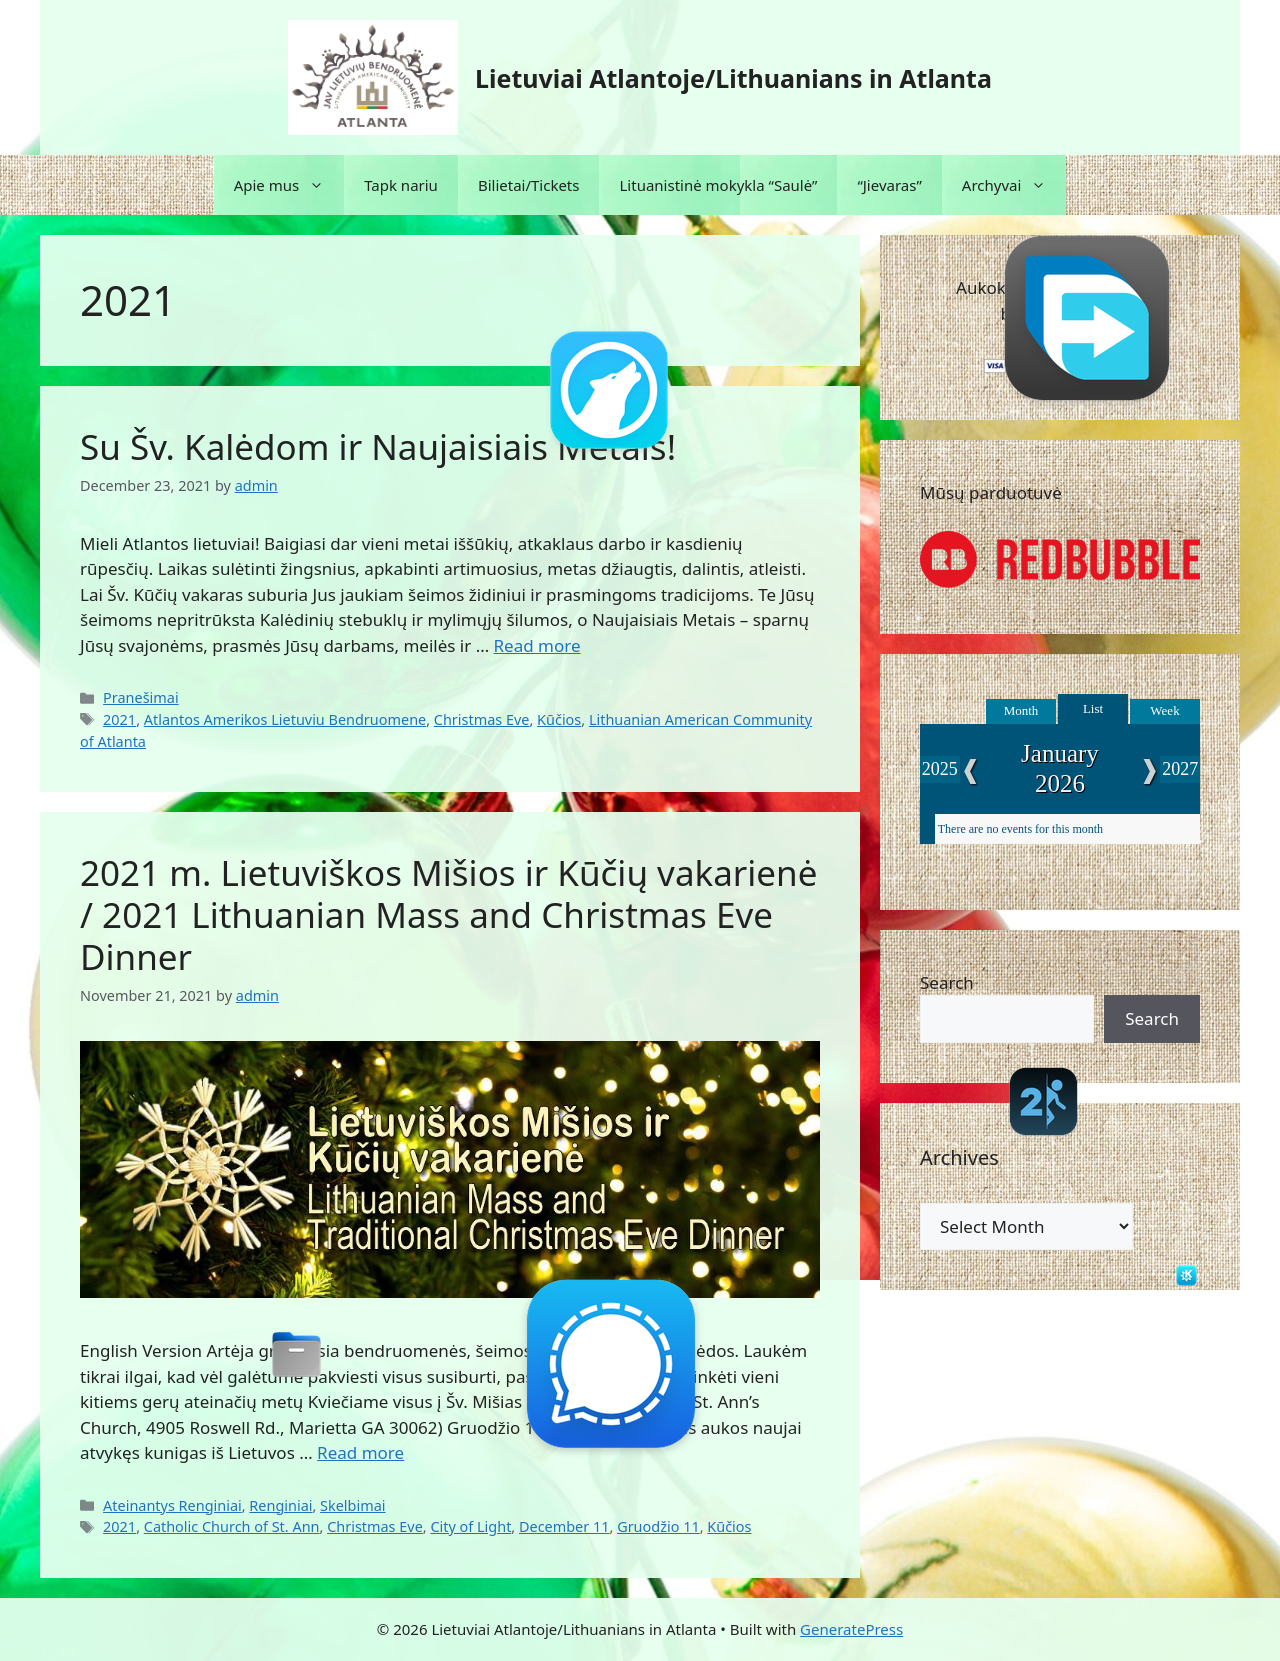 The height and width of the screenshot is (1661, 1280). What do you see at coordinates (296, 1354) in the screenshot?
I see `open the file manager application` at bounding box center [296, 1354].